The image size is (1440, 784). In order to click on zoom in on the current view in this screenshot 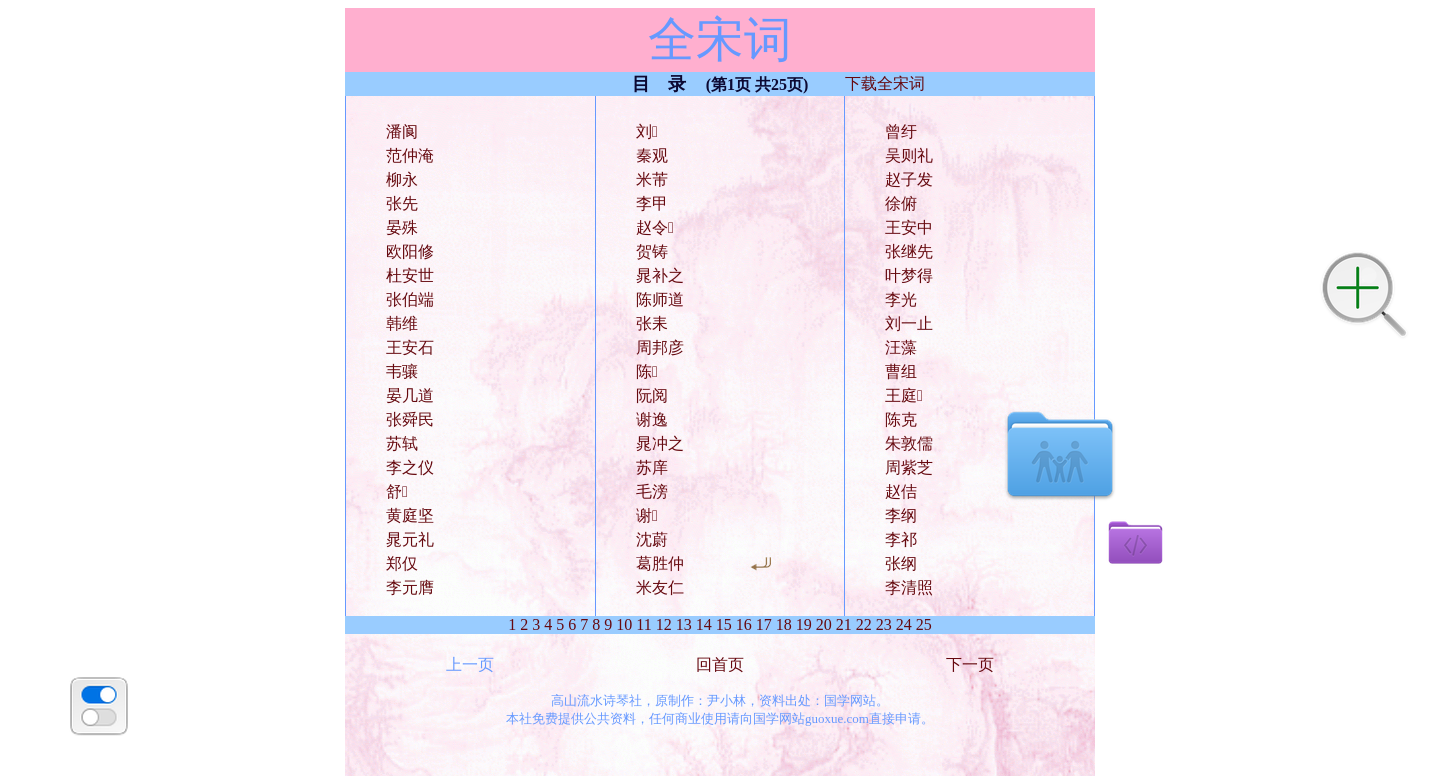, I will do `click(1363, 293)`.